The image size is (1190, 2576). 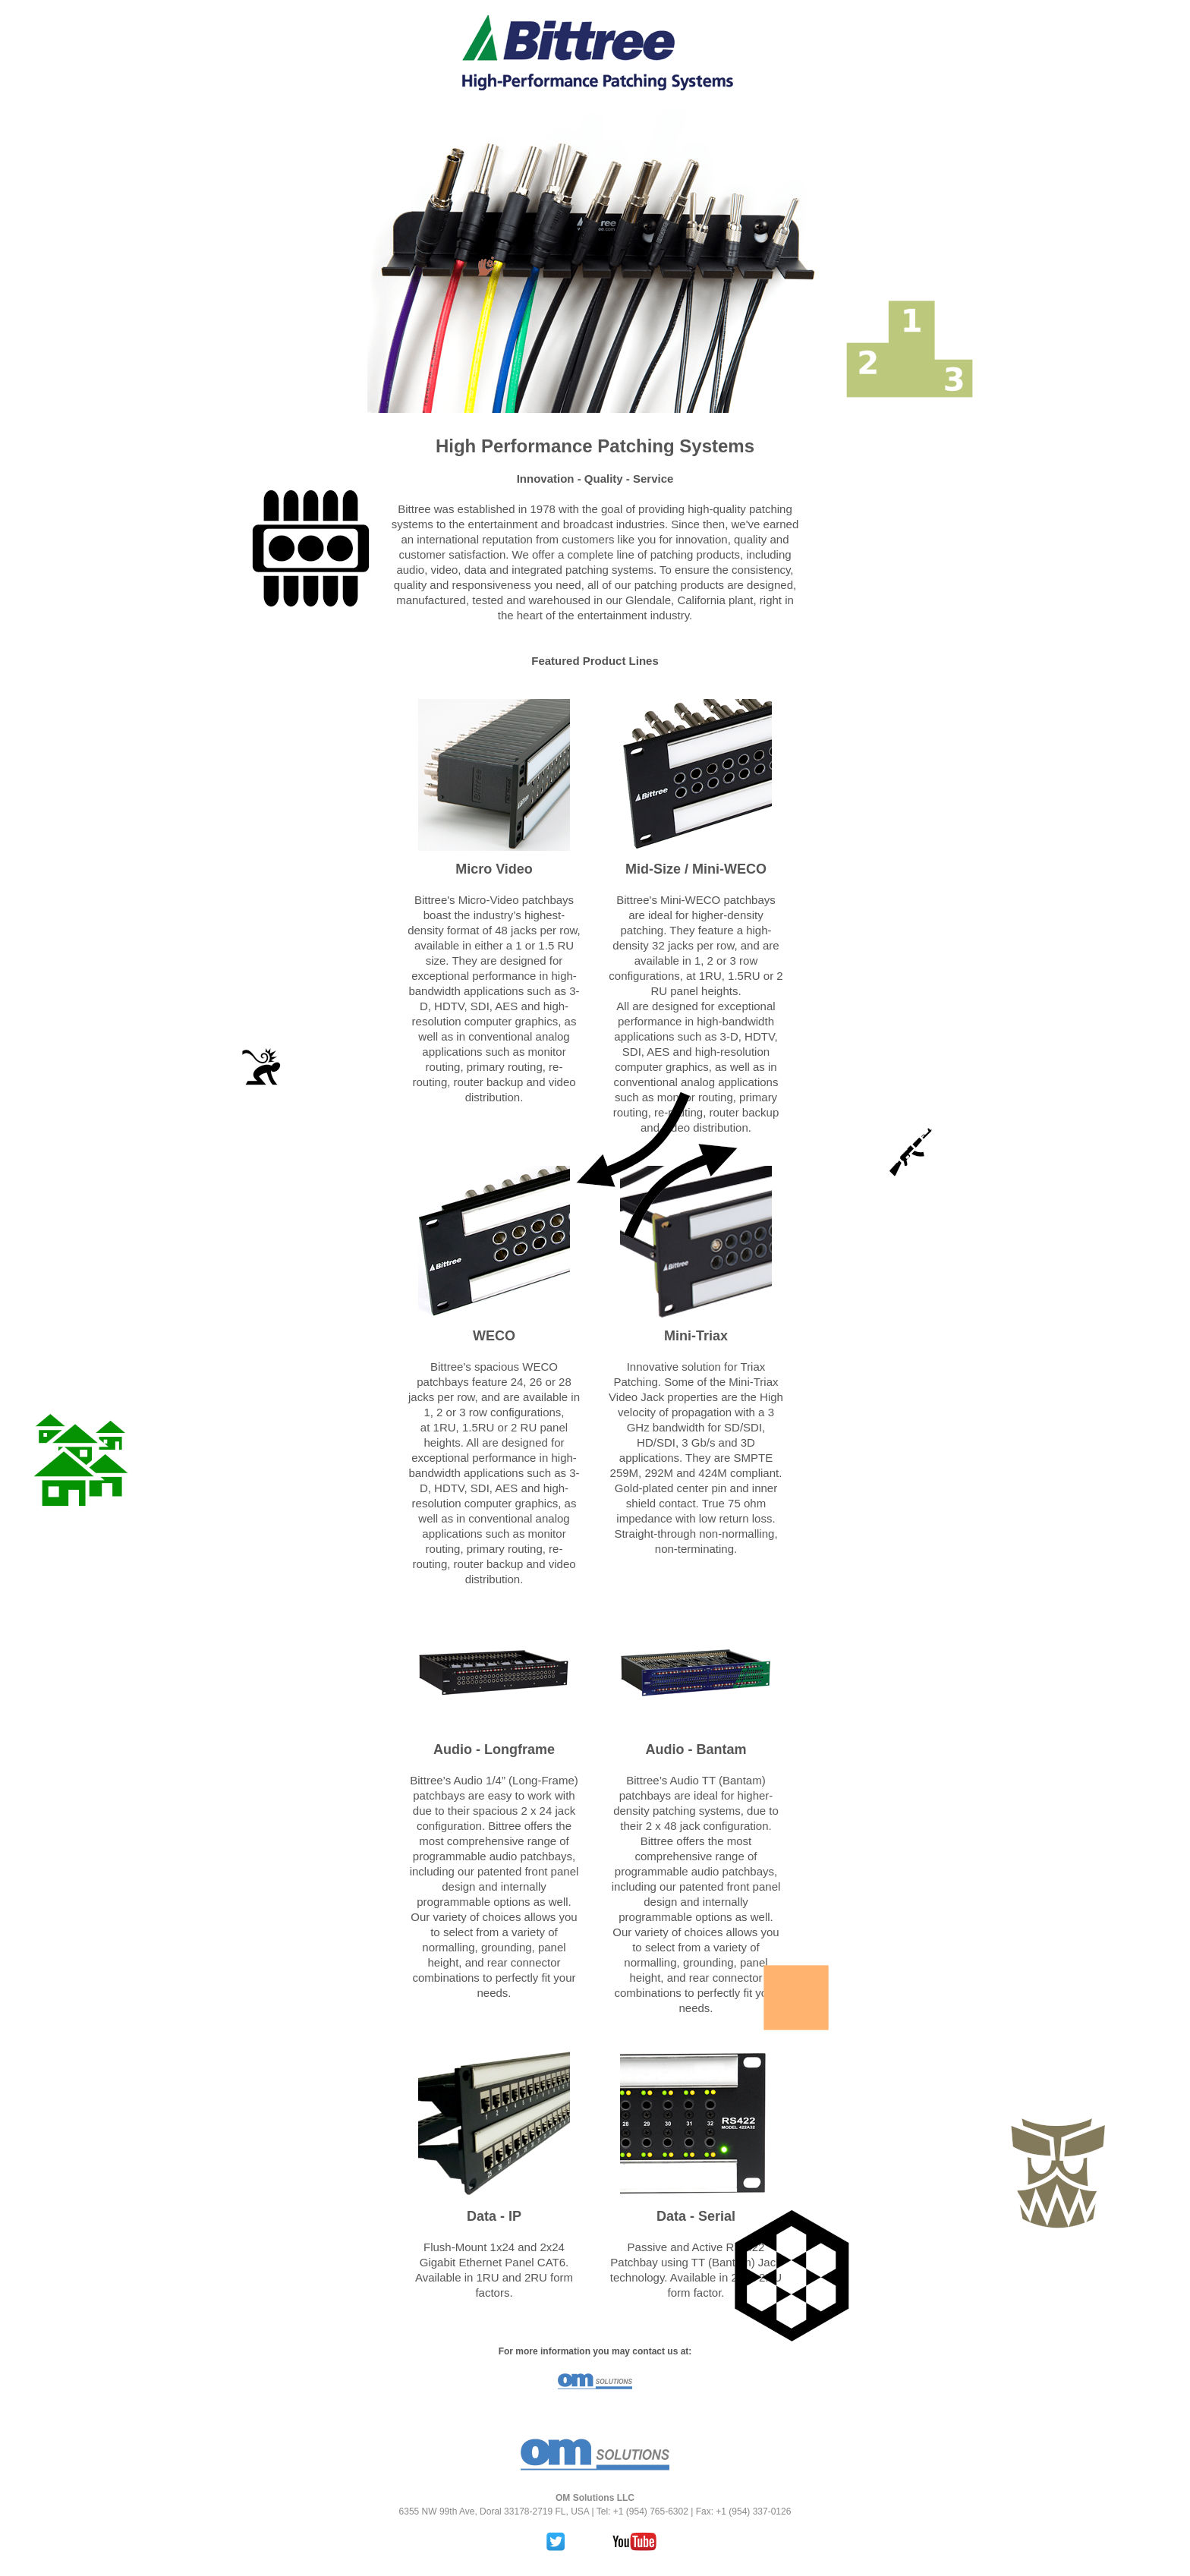 What do you see at coordinates (911, 1152) in the screenshot?
I see `weapon or firearm item in game inventory` at bounding box center [911, 1152].